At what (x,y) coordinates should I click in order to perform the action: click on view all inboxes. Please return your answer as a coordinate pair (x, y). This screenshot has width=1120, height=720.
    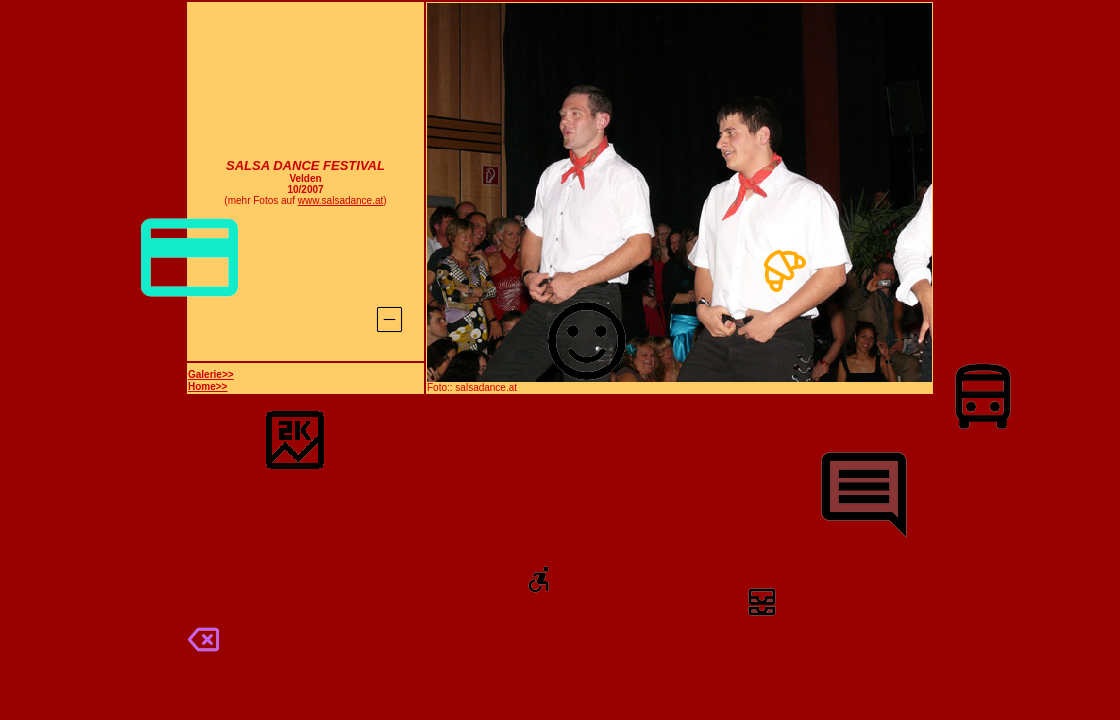
    Looking at the image, I should click on (762, 602).